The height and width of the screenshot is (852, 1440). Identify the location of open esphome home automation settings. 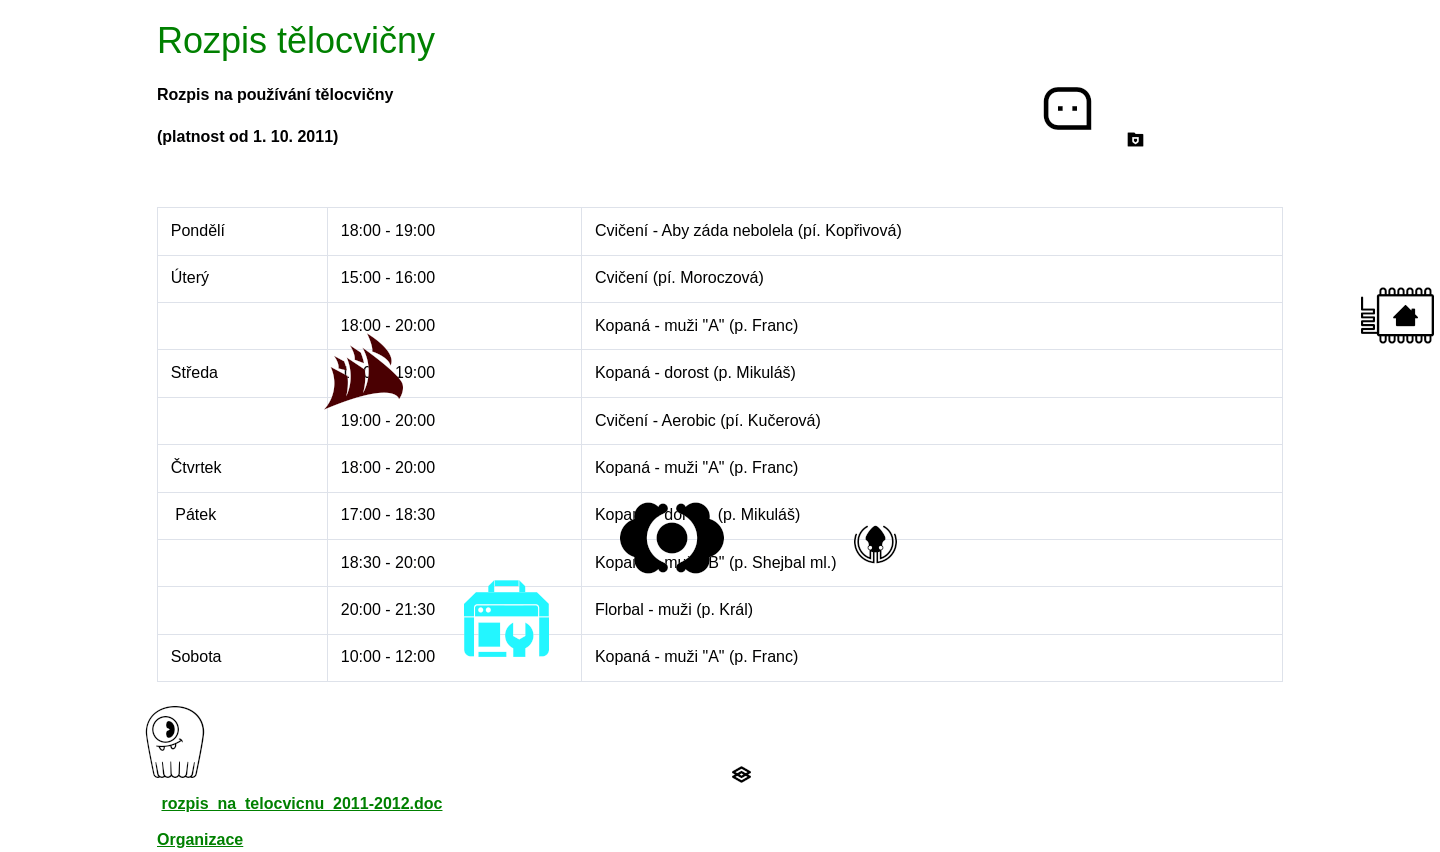
(1397, 315).